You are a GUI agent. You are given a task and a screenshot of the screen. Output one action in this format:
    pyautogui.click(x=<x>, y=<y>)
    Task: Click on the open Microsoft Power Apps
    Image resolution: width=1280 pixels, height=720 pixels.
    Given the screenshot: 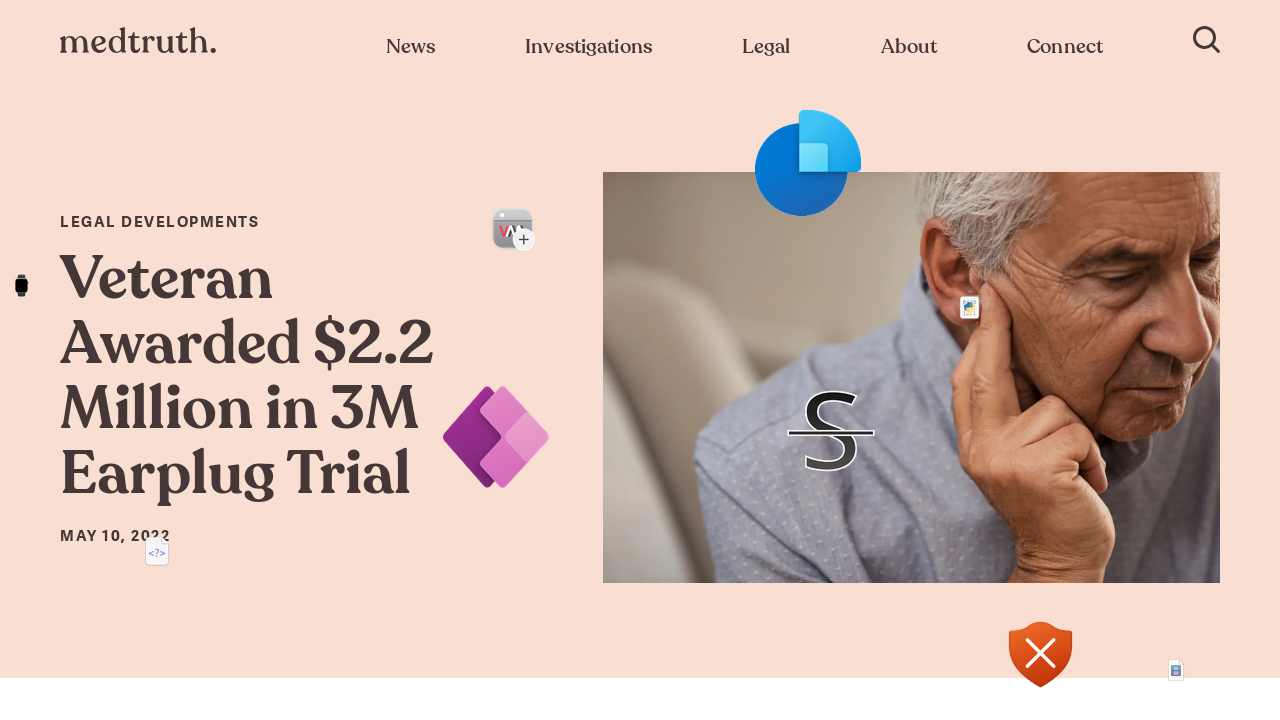 What is the action you would take?
    pyautogui.click(x=496, y=437)
    